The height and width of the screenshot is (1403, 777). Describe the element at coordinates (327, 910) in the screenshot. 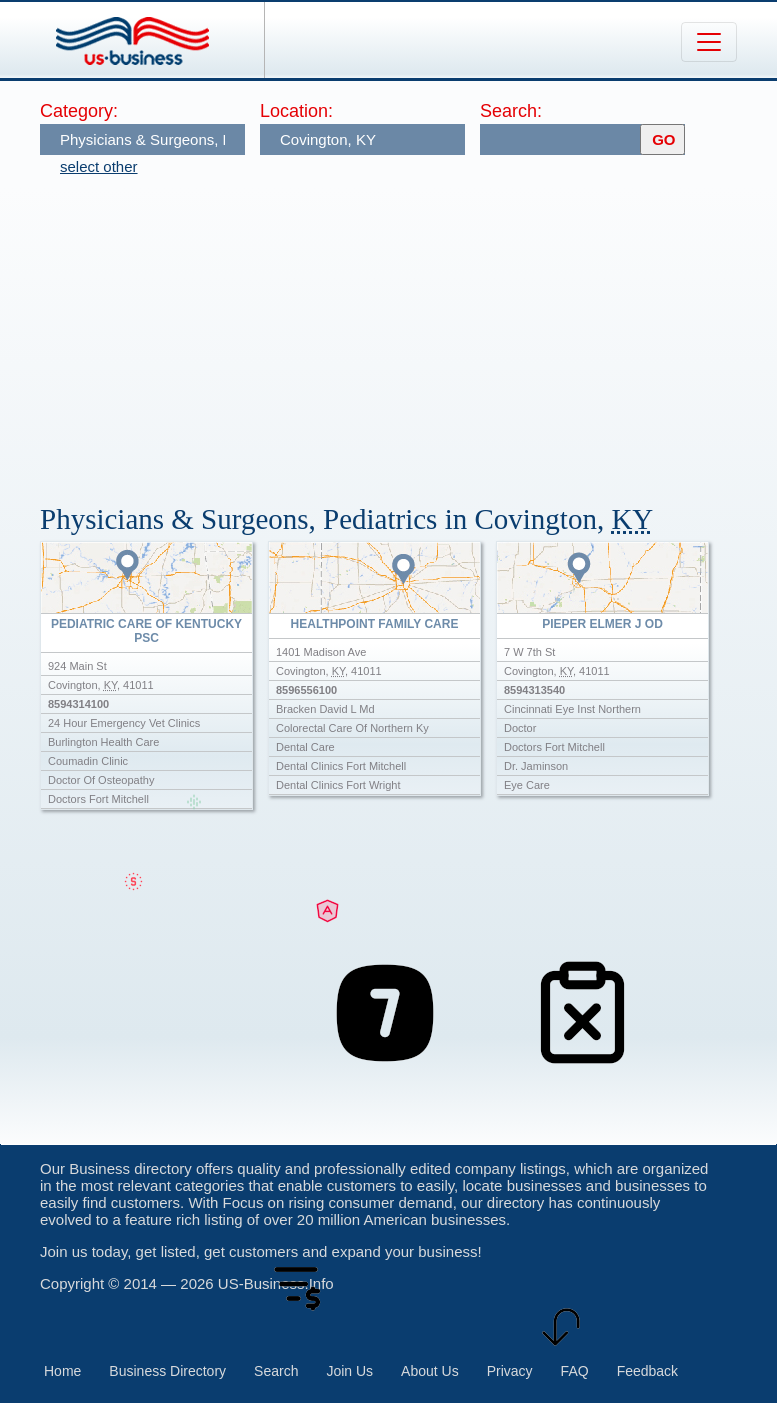

I see `Angular framework logo` at that location.